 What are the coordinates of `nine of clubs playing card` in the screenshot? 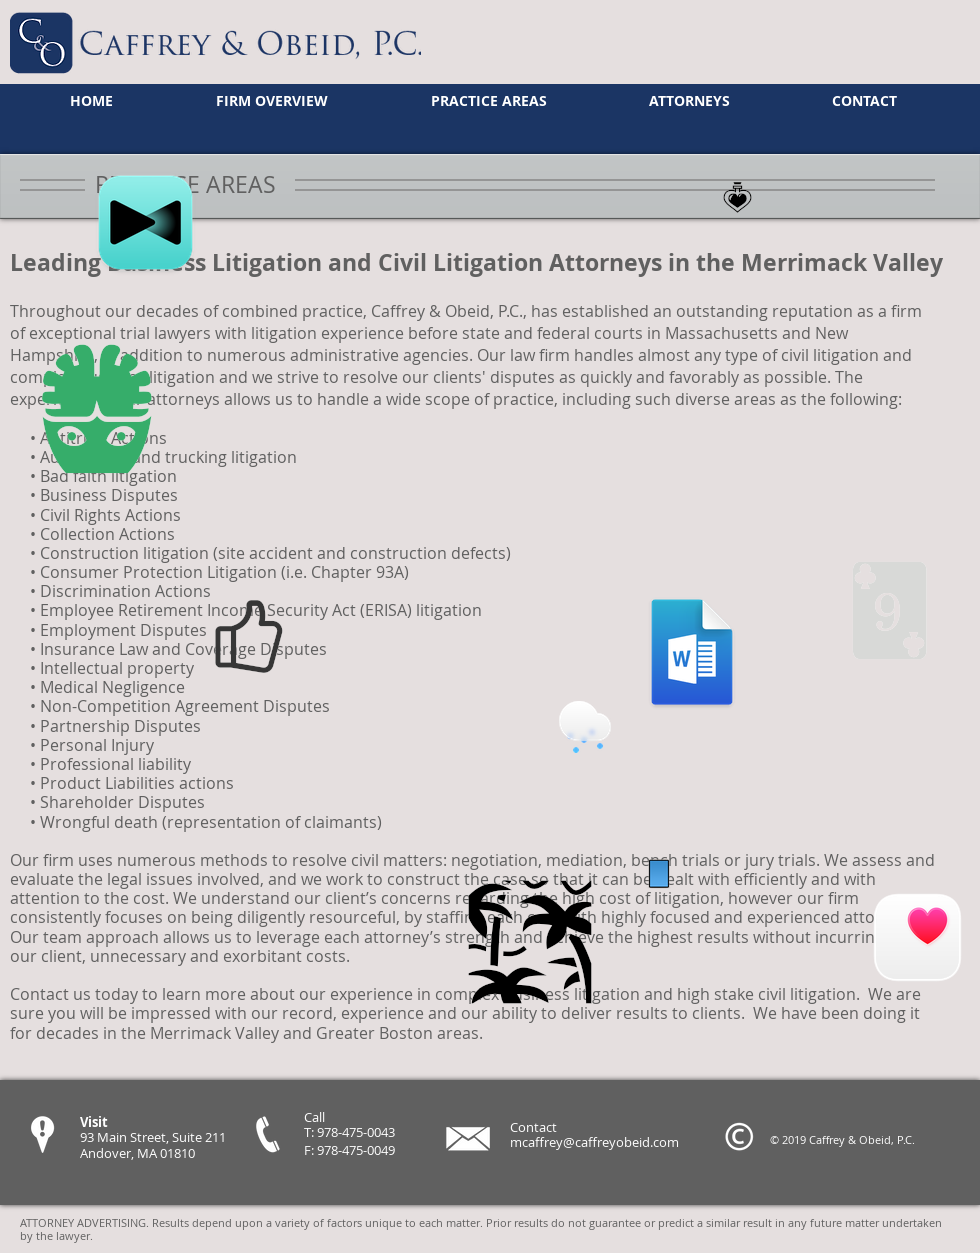 It's located at (889, 610).